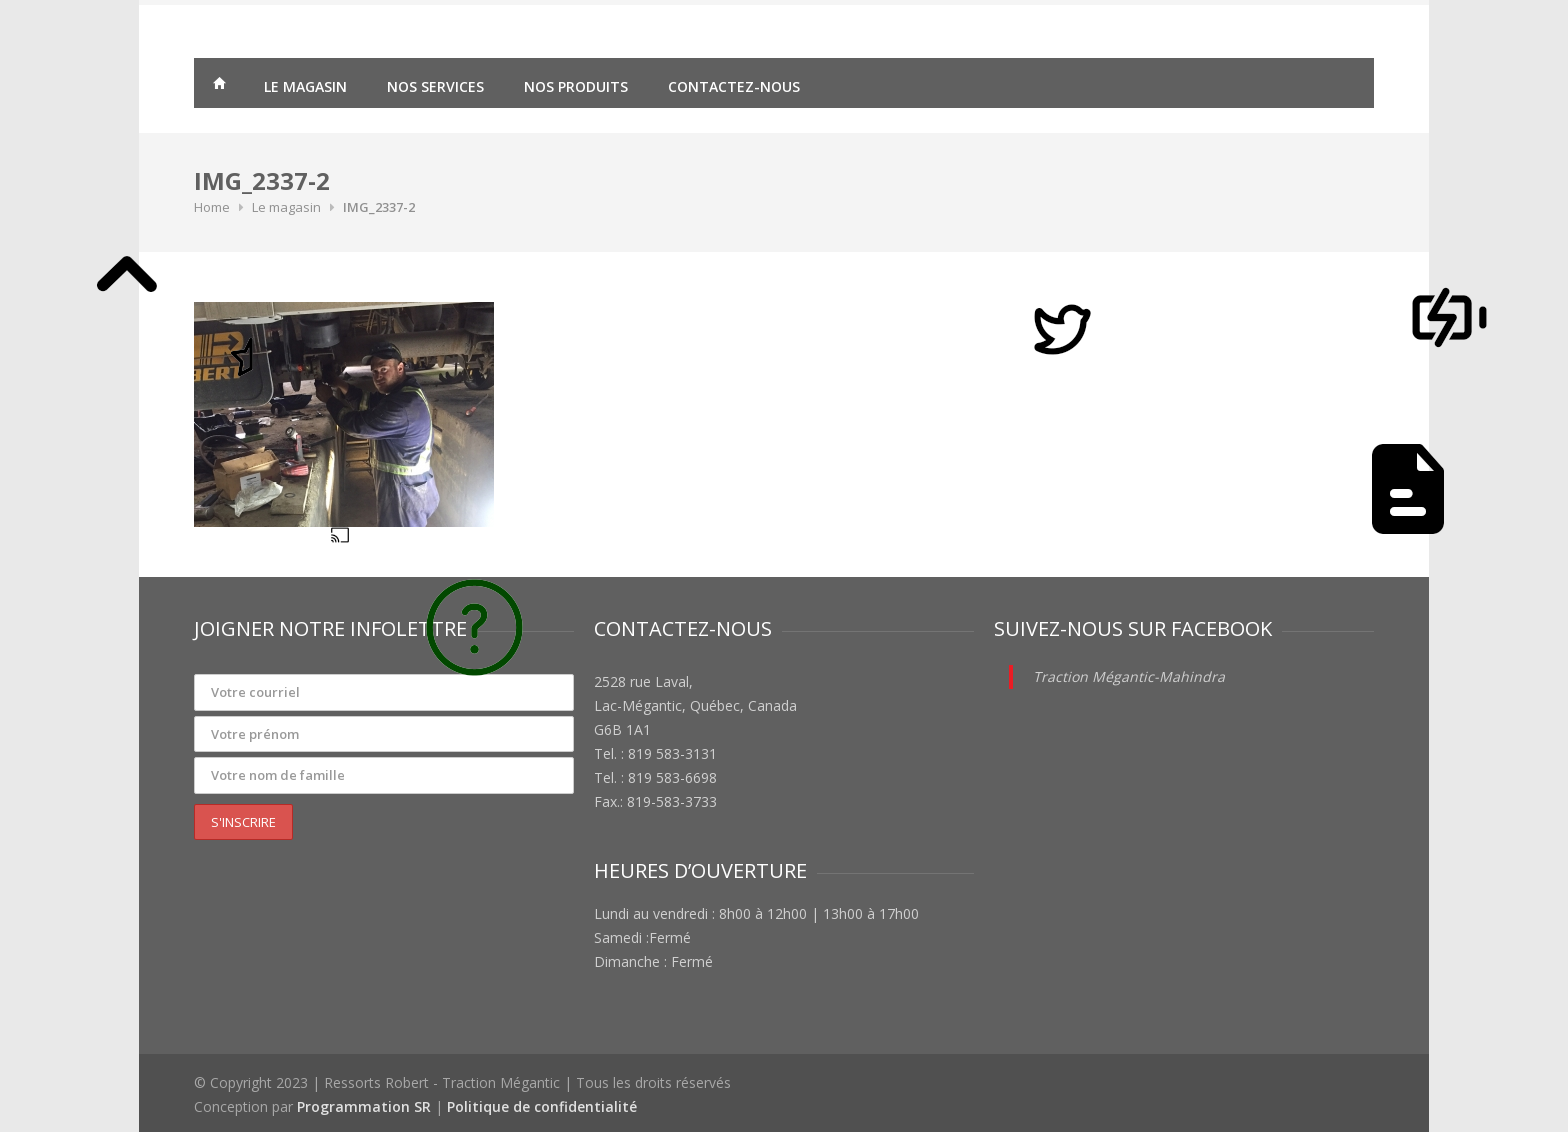 This screenshot has width=1568, height=1132. Describe the element at coordinates (1449, 317) in the screenshot. I see `view device charging status` at that location.